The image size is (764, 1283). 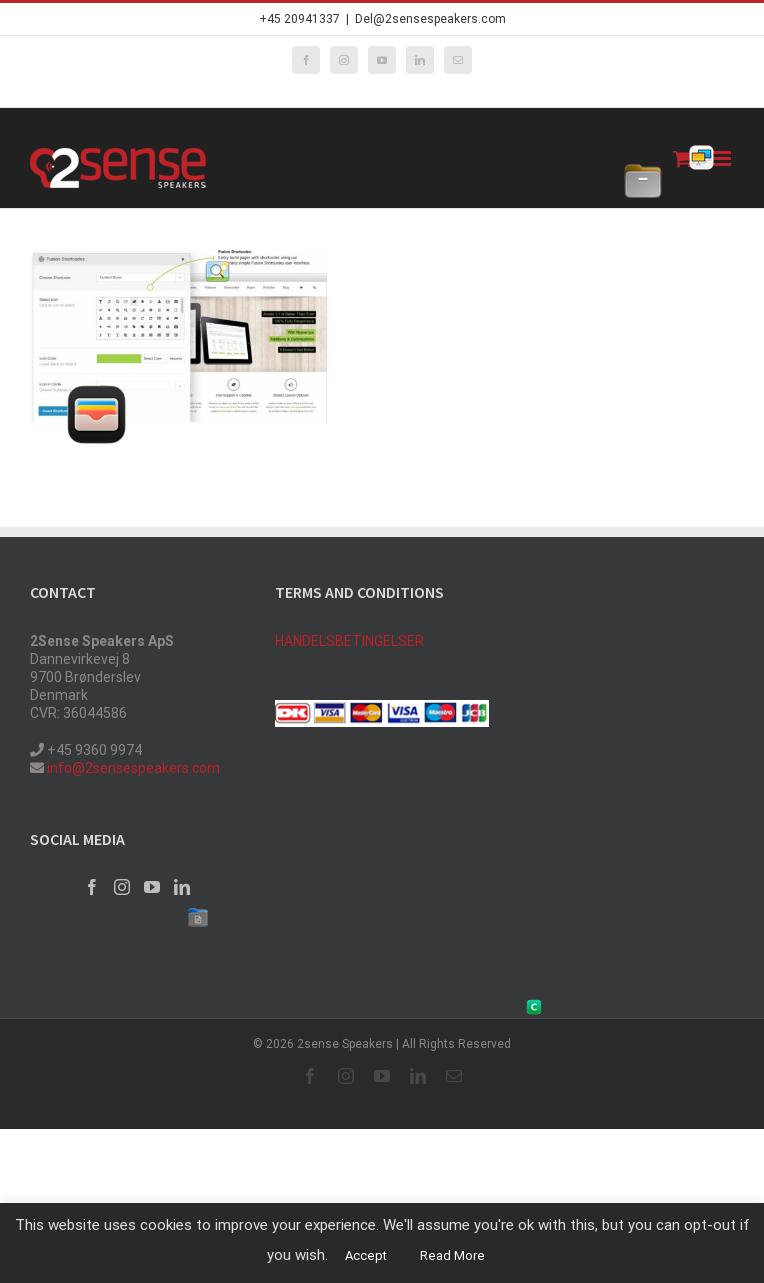 I want to click on open apple wallet app, so click(x=96, y=414).